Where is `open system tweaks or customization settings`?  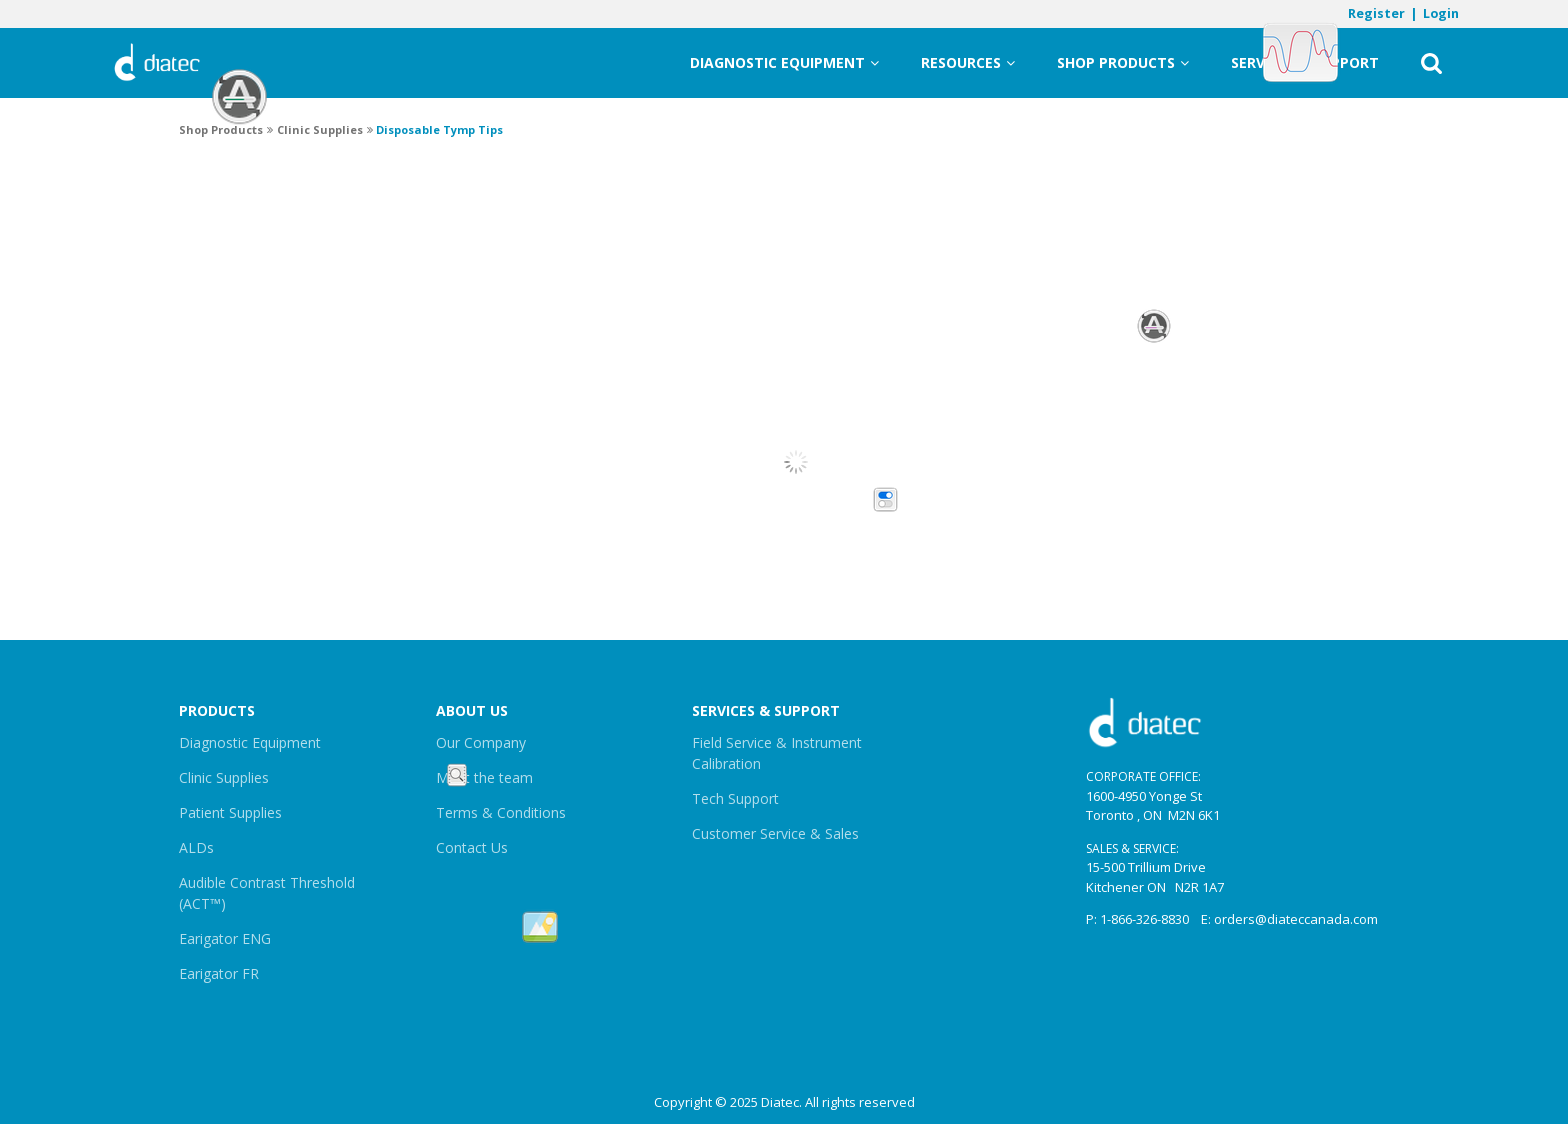 open system tweaks or customization settings is located at coordinates (885, 499).